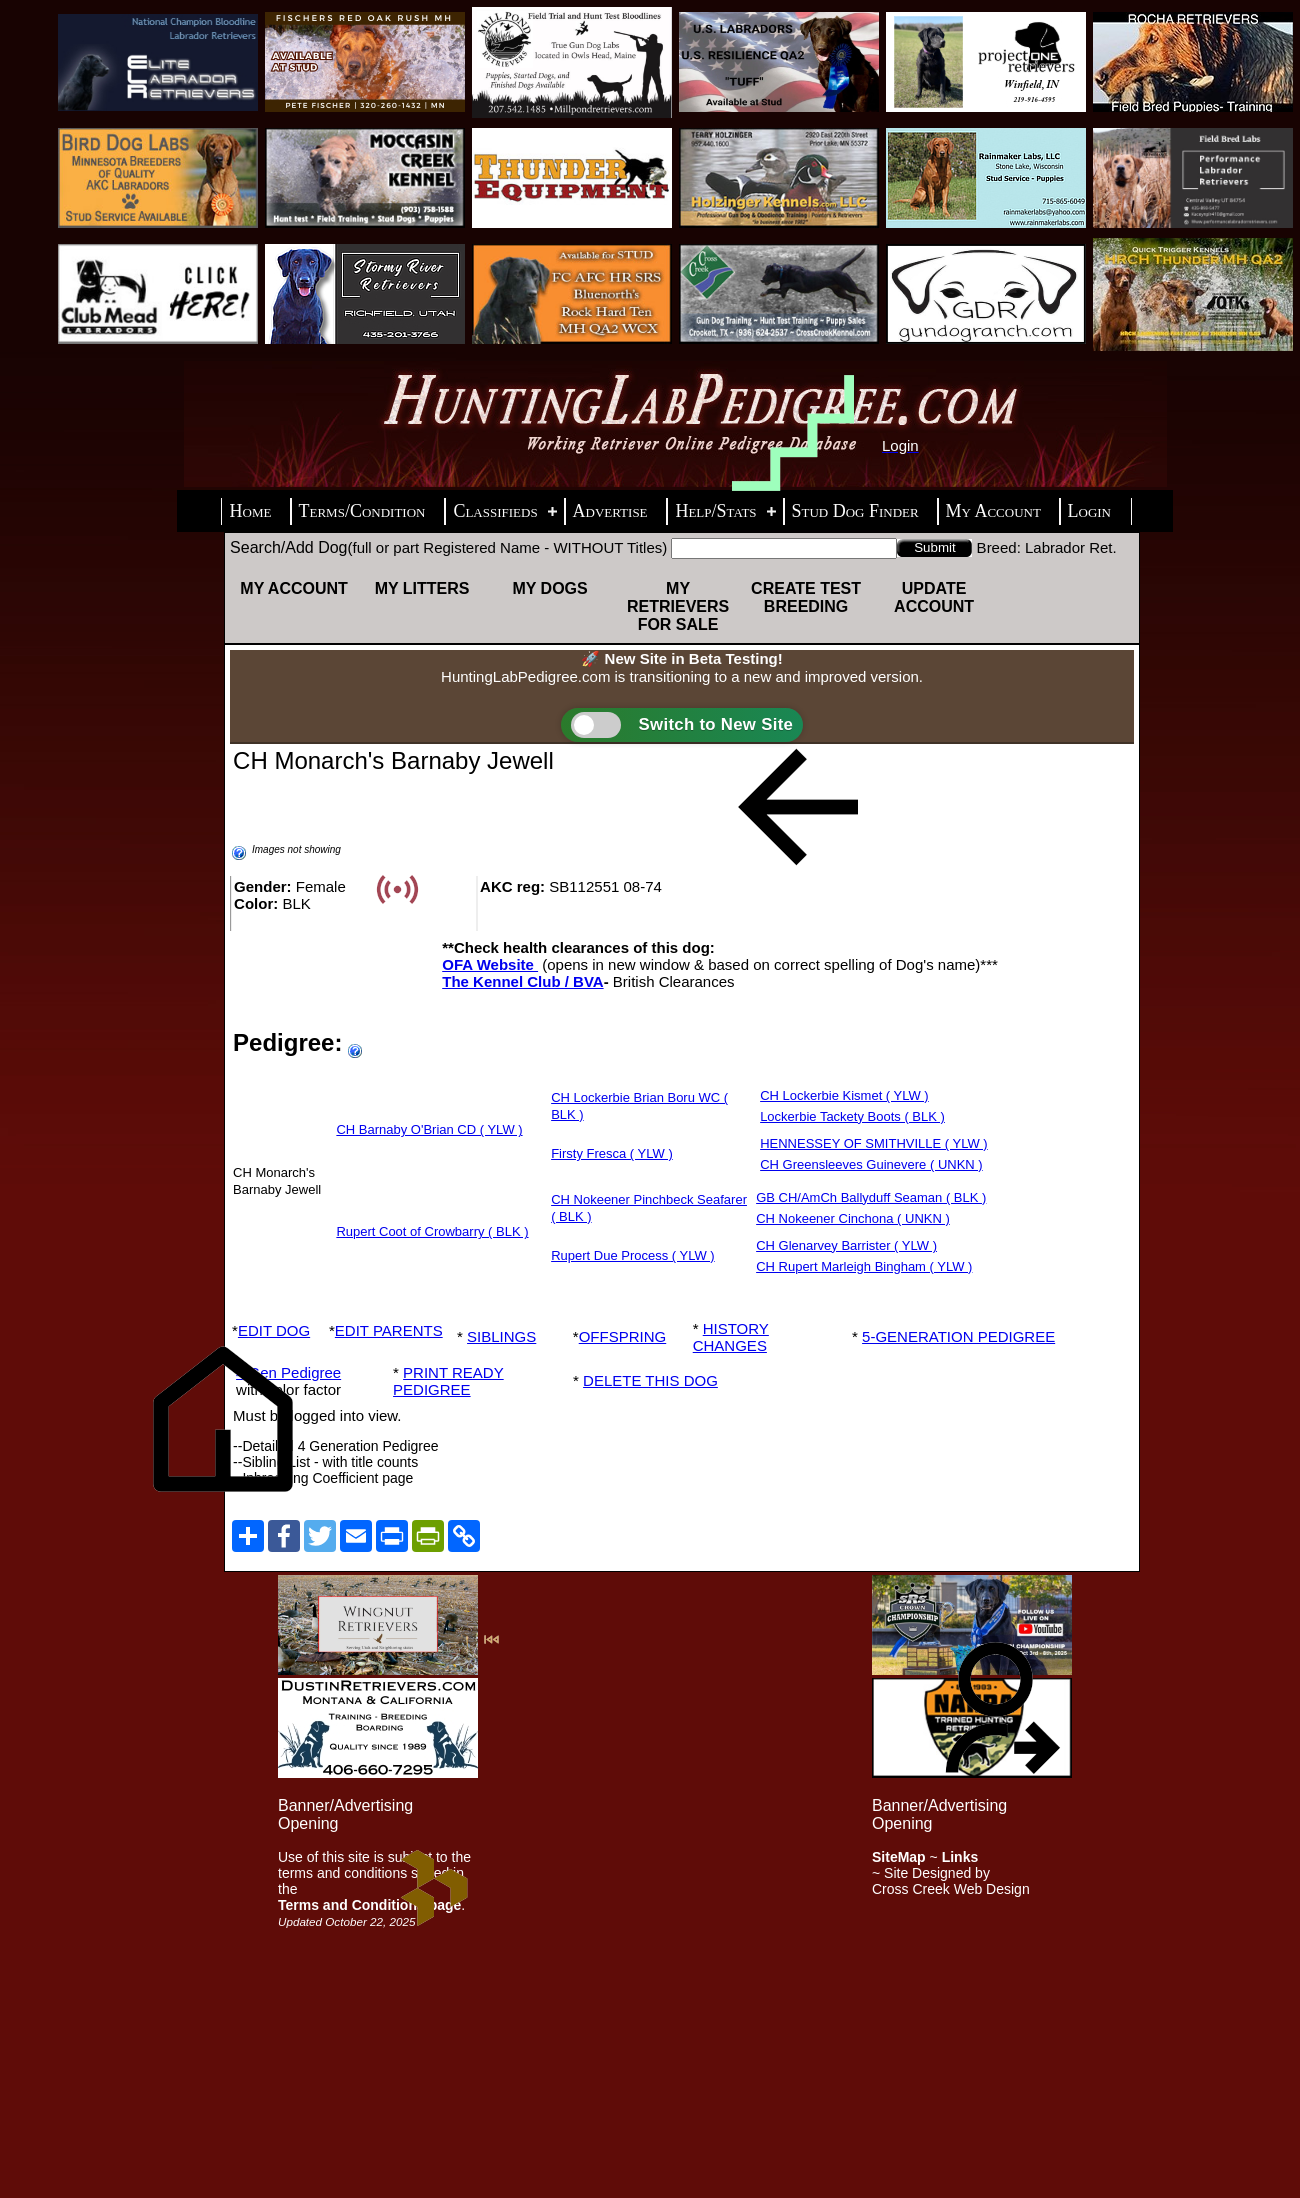  Describe the element at coordinates (995, 1710) in the screenshot. I see `share a user profile with others` at that location.